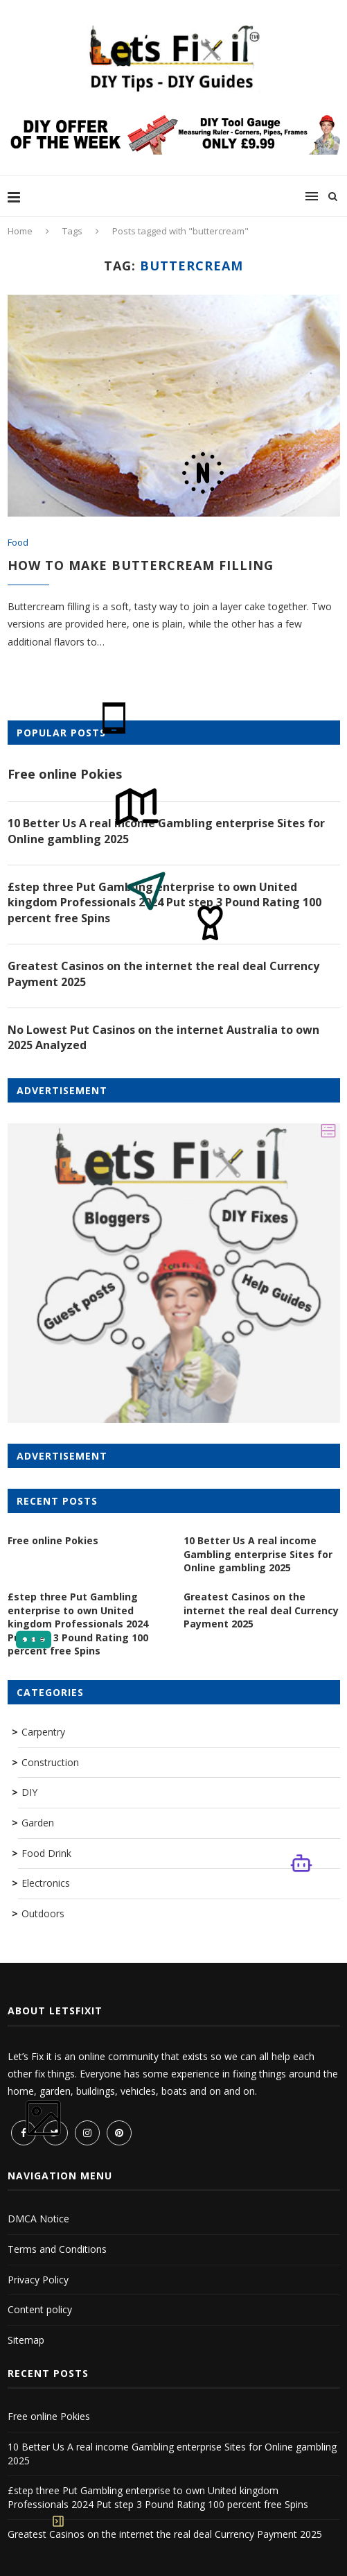 The width and height of the screenshot is (347, 2576). I want to click on access server settings or management, so click(328, 1131).